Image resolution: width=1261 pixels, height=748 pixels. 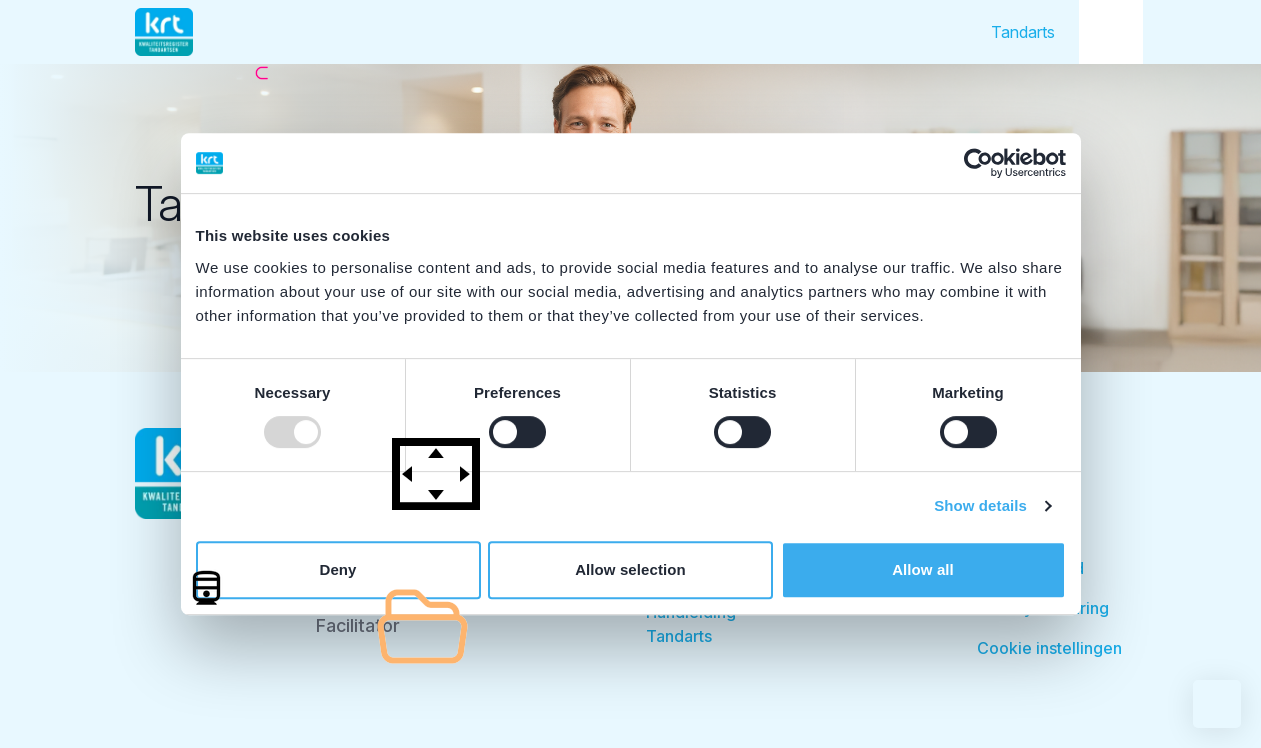 I want to click on adjust display overscan or screen boundaries, so click(x=436, y=474).